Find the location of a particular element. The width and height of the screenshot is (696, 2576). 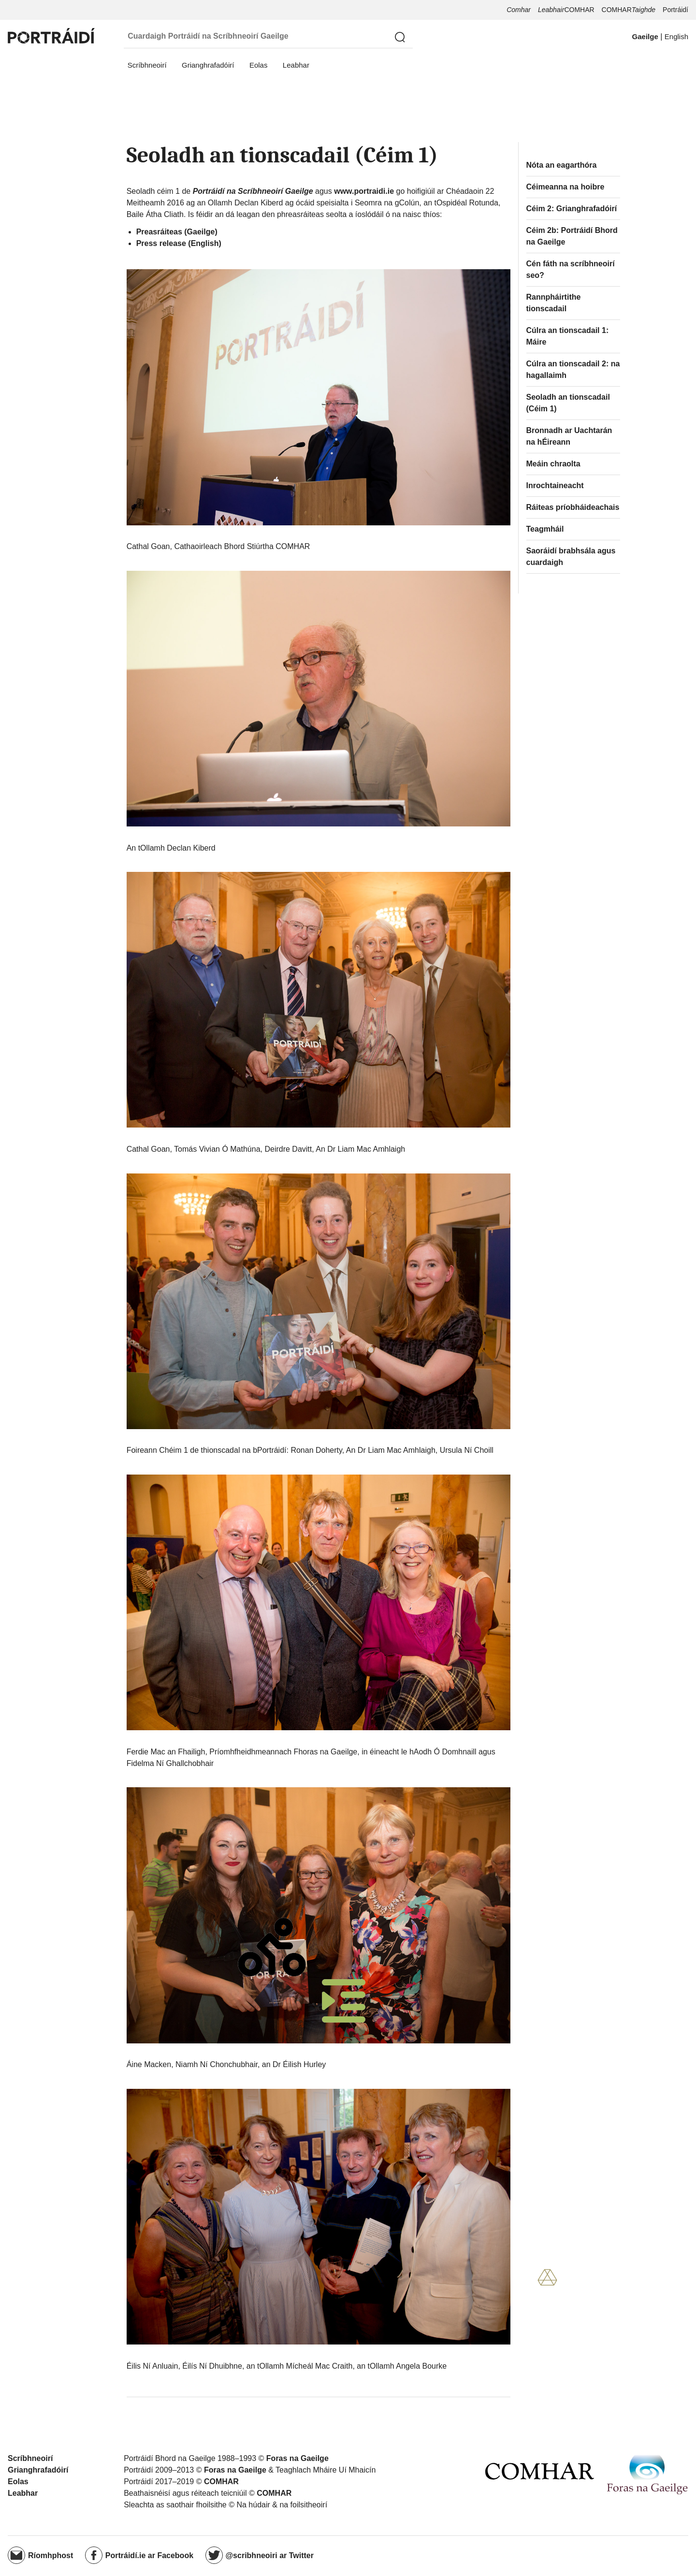

access google drive files and storage is located at coordinates (547, 2278).